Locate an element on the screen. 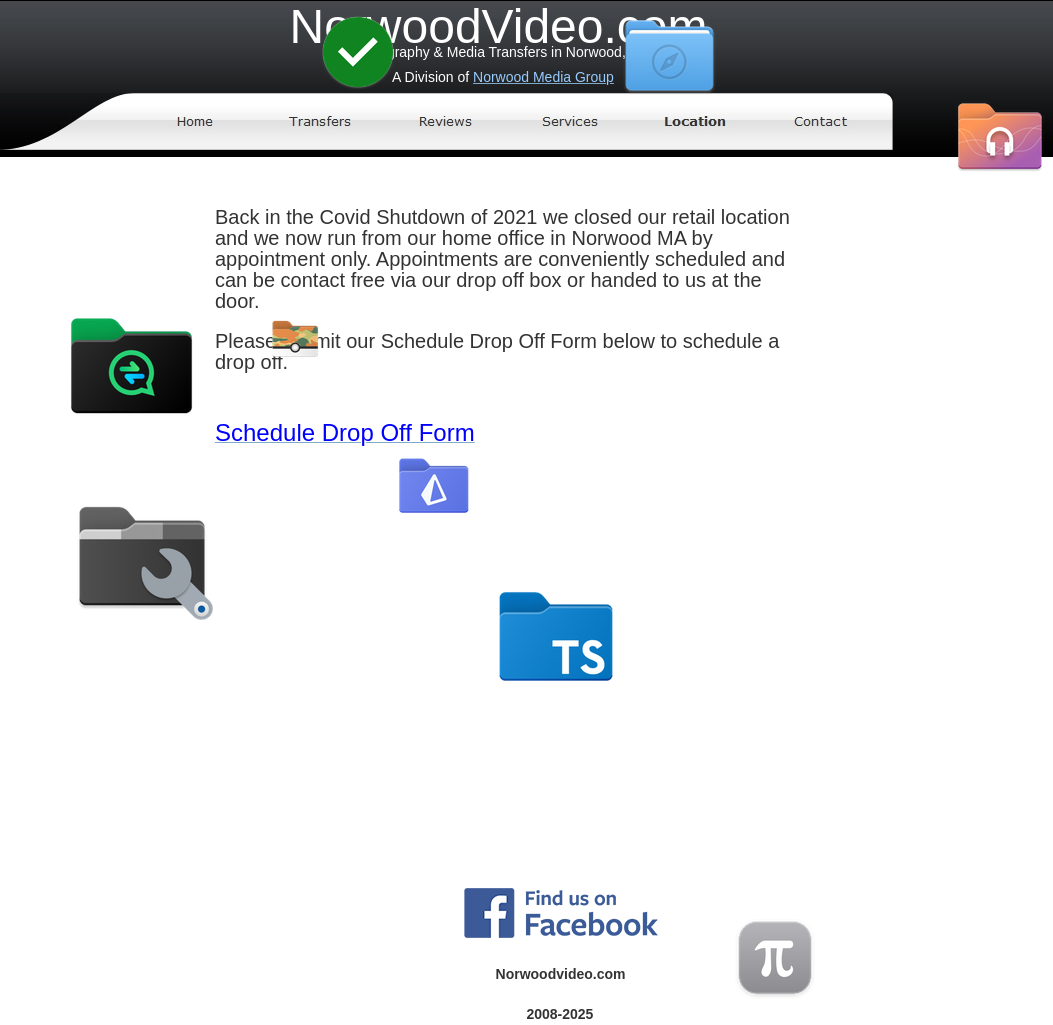  open web browser bookmarks folder is located at coordinates (669, 55).